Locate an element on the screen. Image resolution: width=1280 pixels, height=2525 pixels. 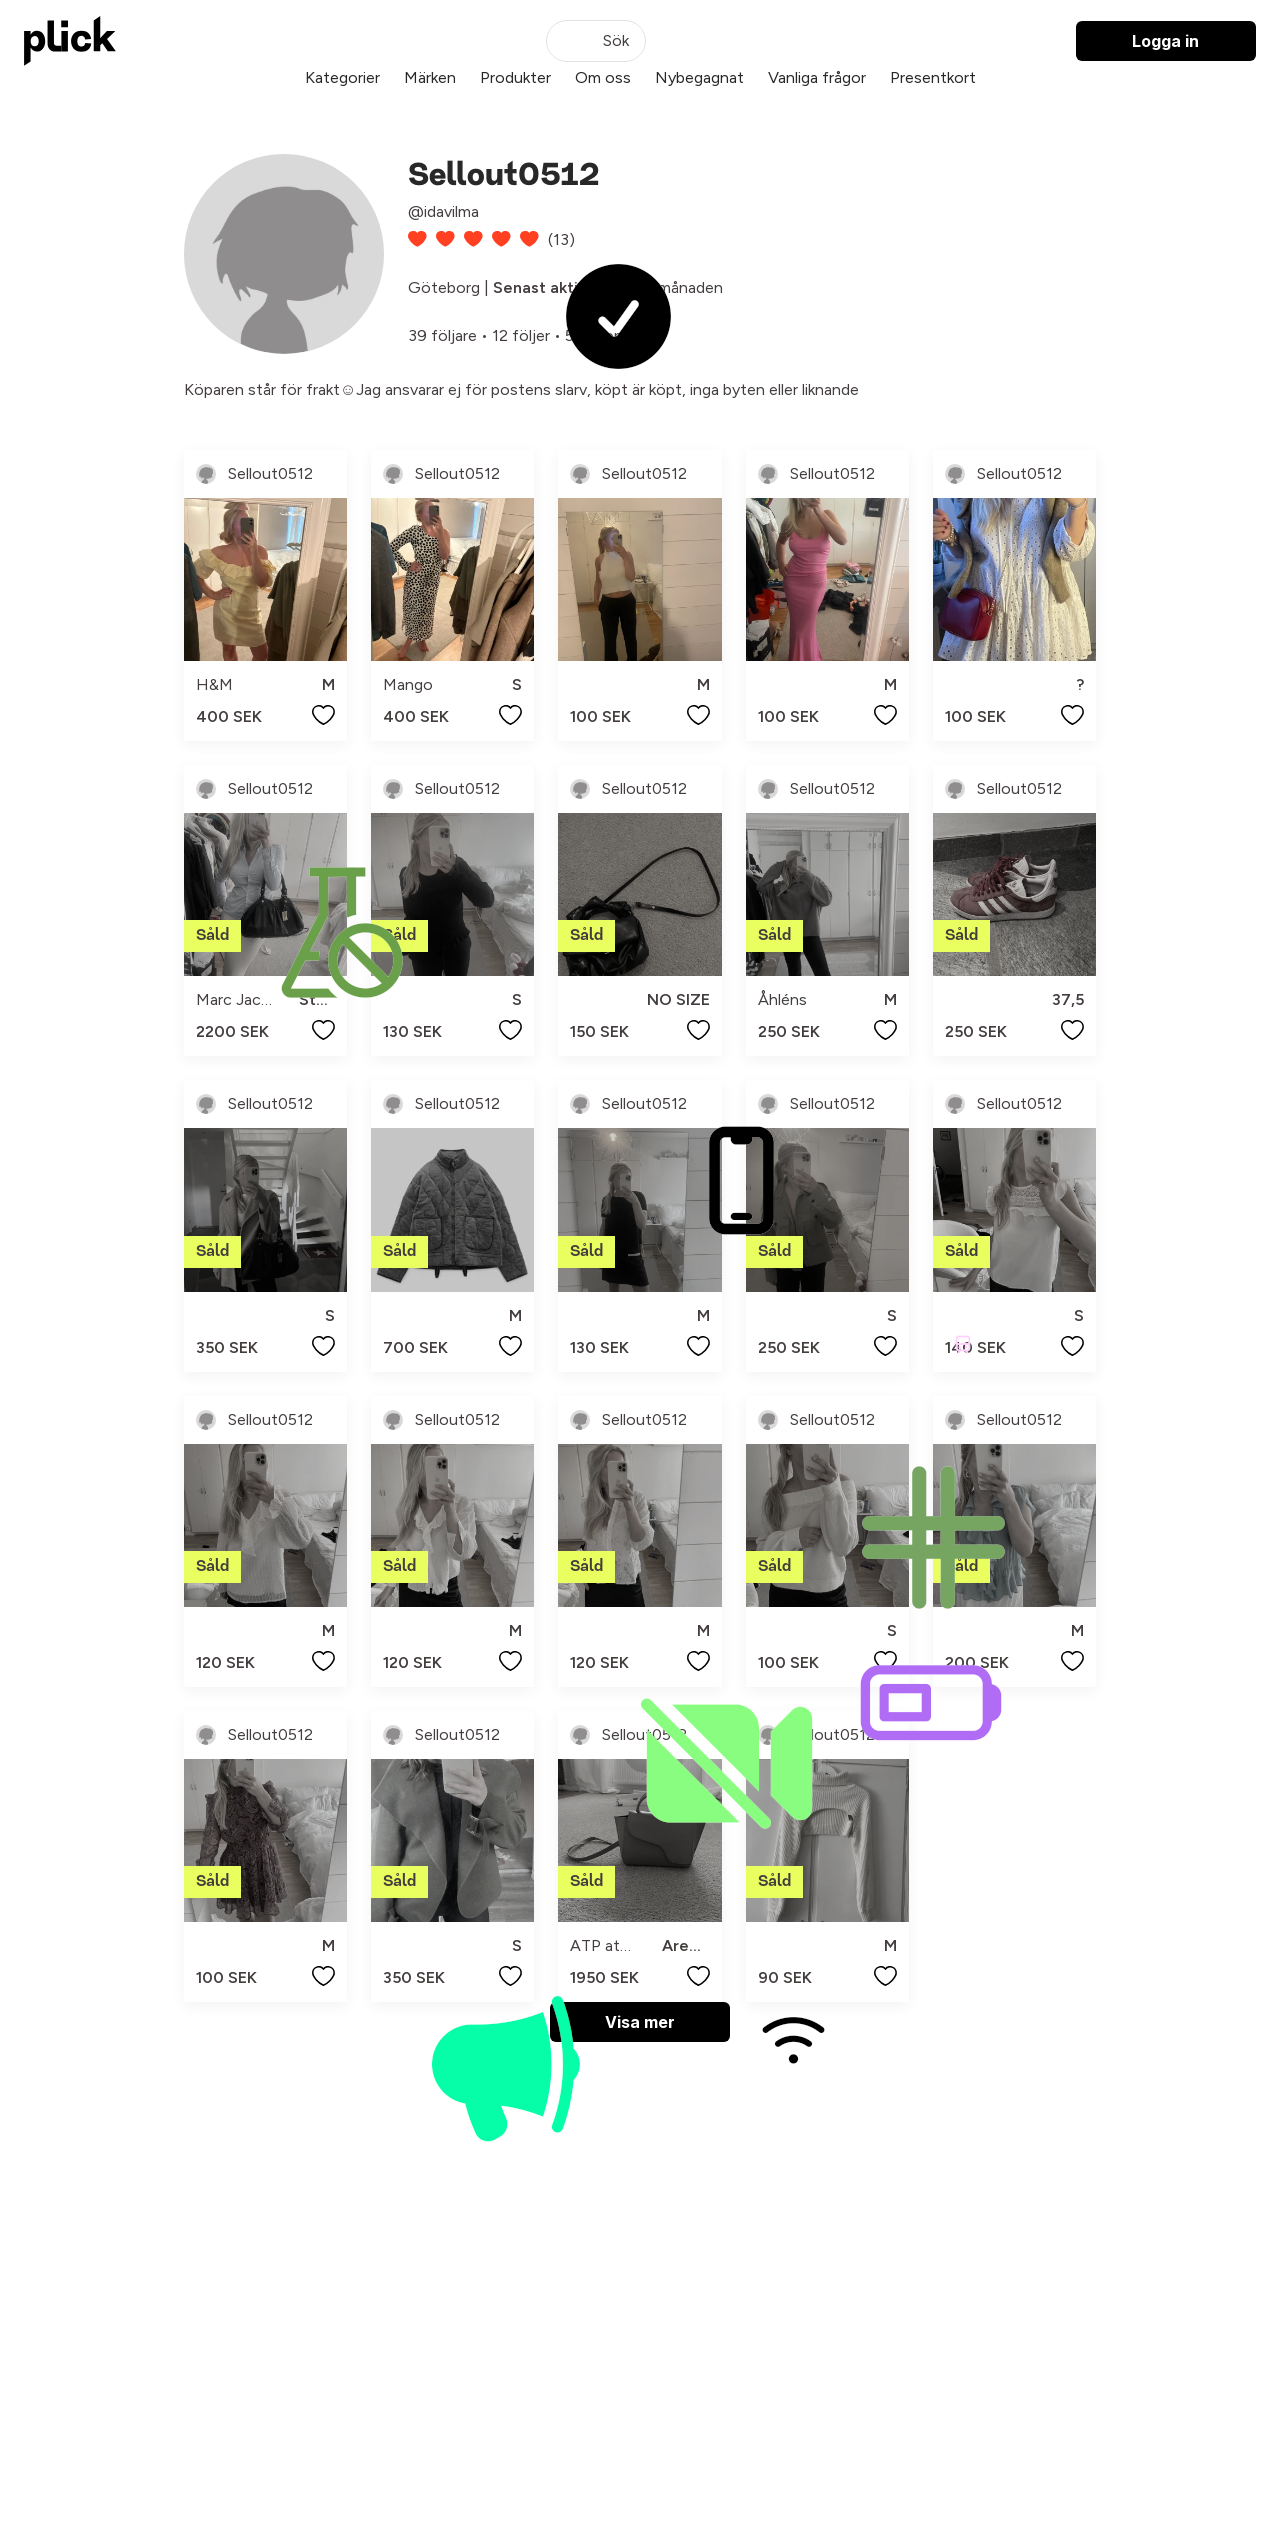
indicates a completed or successful action is located at coordinates (618, 316).